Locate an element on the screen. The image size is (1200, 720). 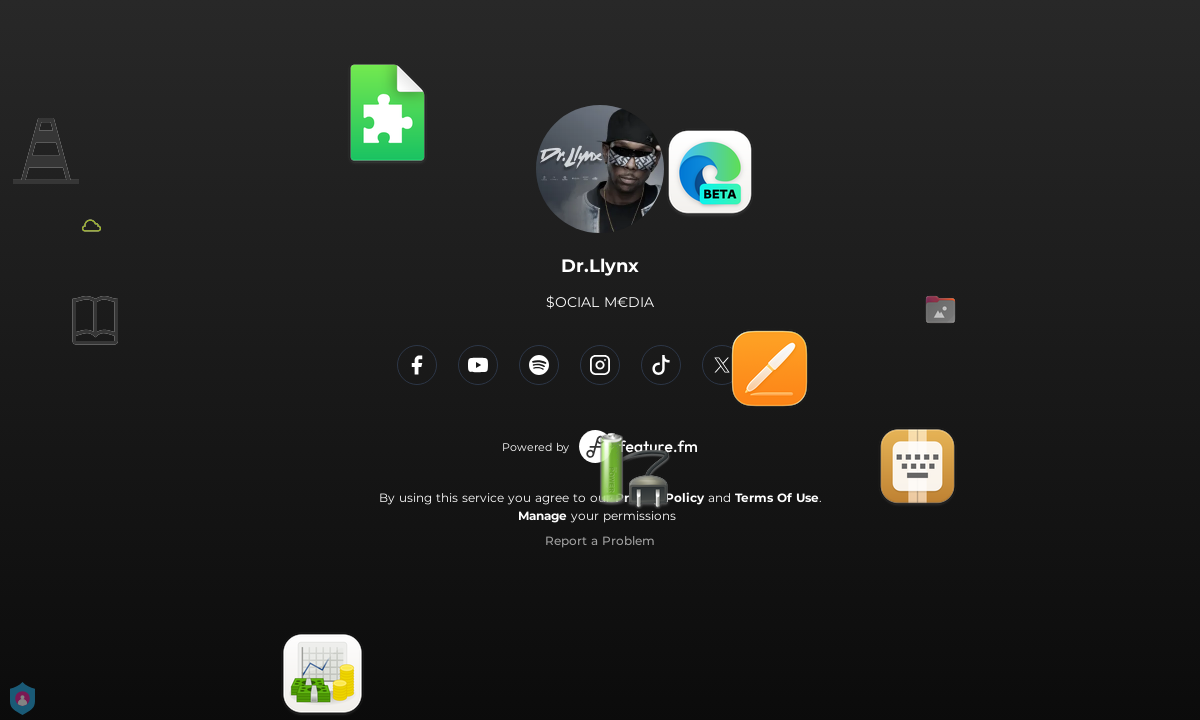
open your pictures folder is located at coordinates (940, 309).